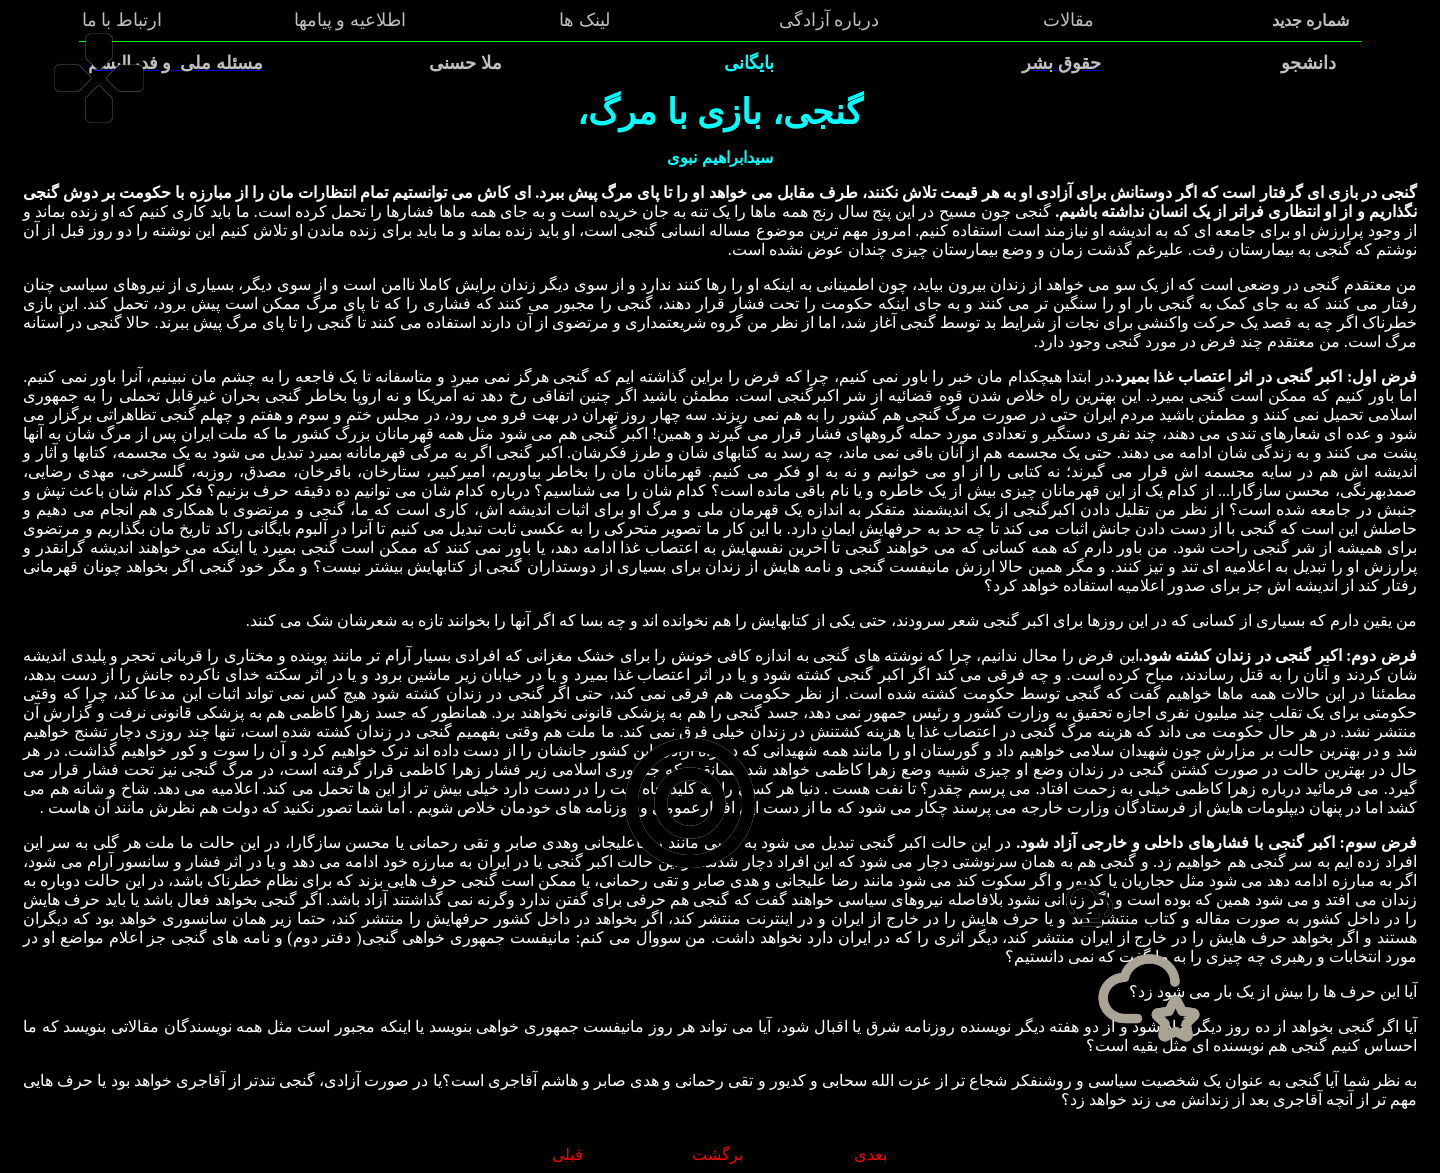  Describe the element at coordinates (690, 803) in the screenshot. I see `playstation circle button icon` at that location.